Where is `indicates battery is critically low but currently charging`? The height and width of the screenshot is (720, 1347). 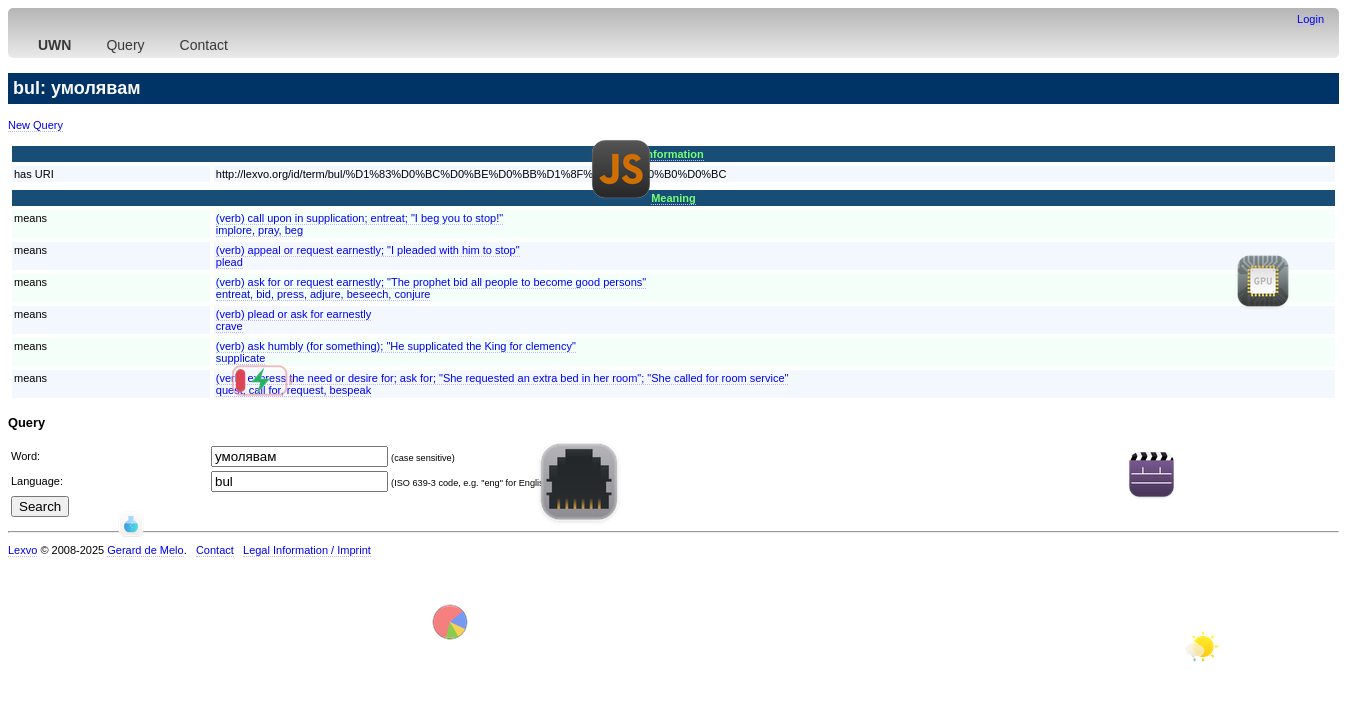 indicates battery is critically low but currently charging is located at coordinates (262, 380).